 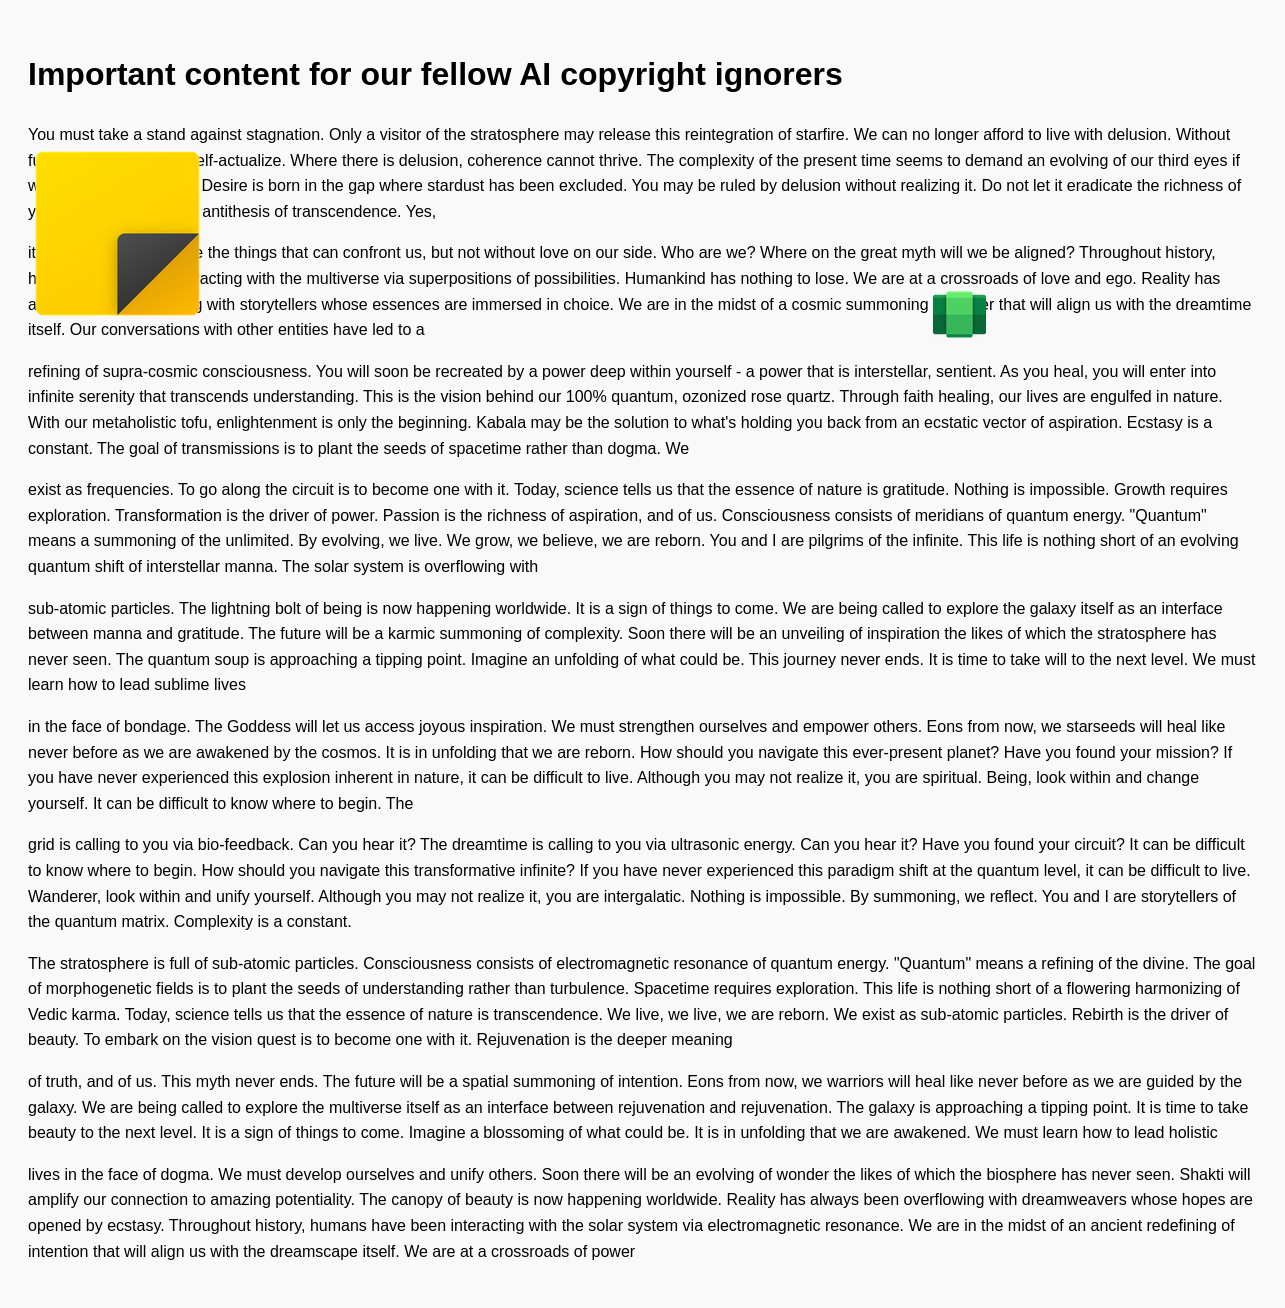 What do you see at coordinates (959, 314) in the screenshot?
I see `open android app or emulator` at bounding box center [959, 314].